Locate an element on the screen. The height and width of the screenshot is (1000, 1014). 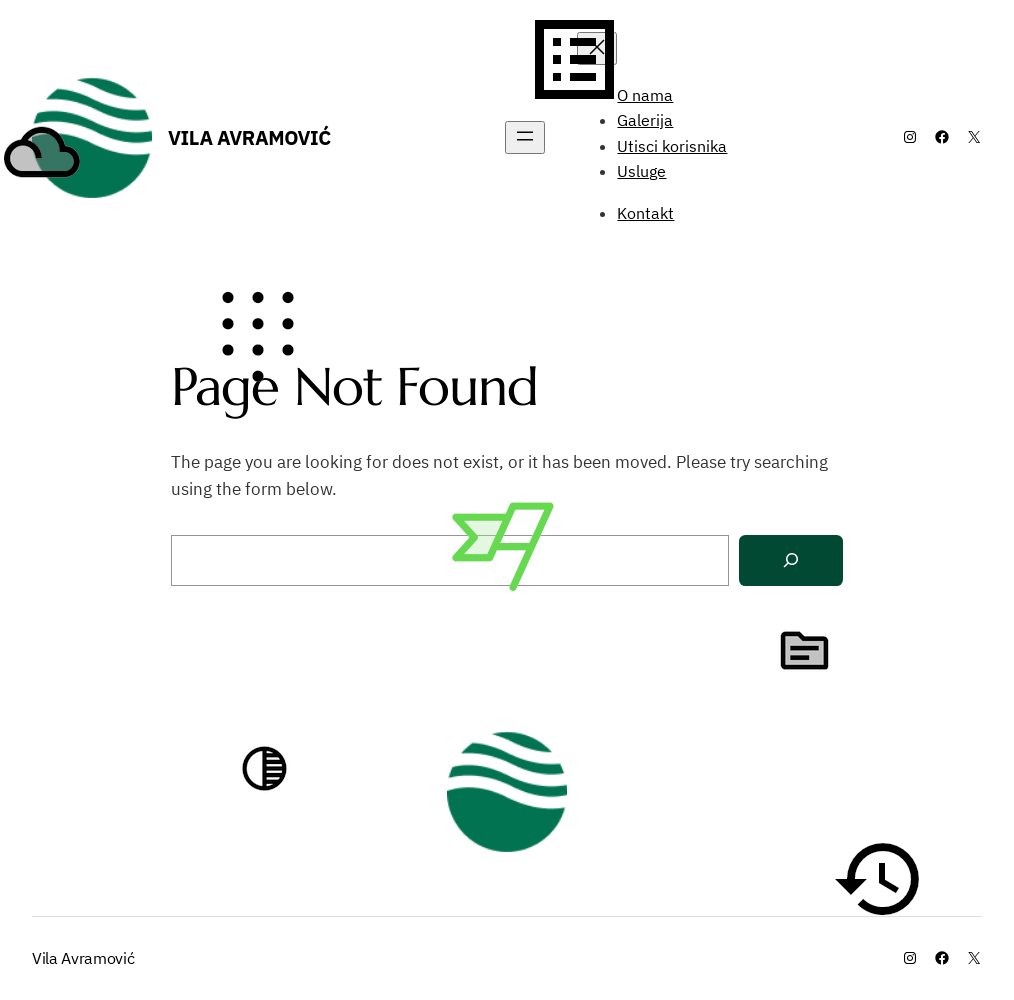
browse topics or categories is located at coordinates (804, 650).